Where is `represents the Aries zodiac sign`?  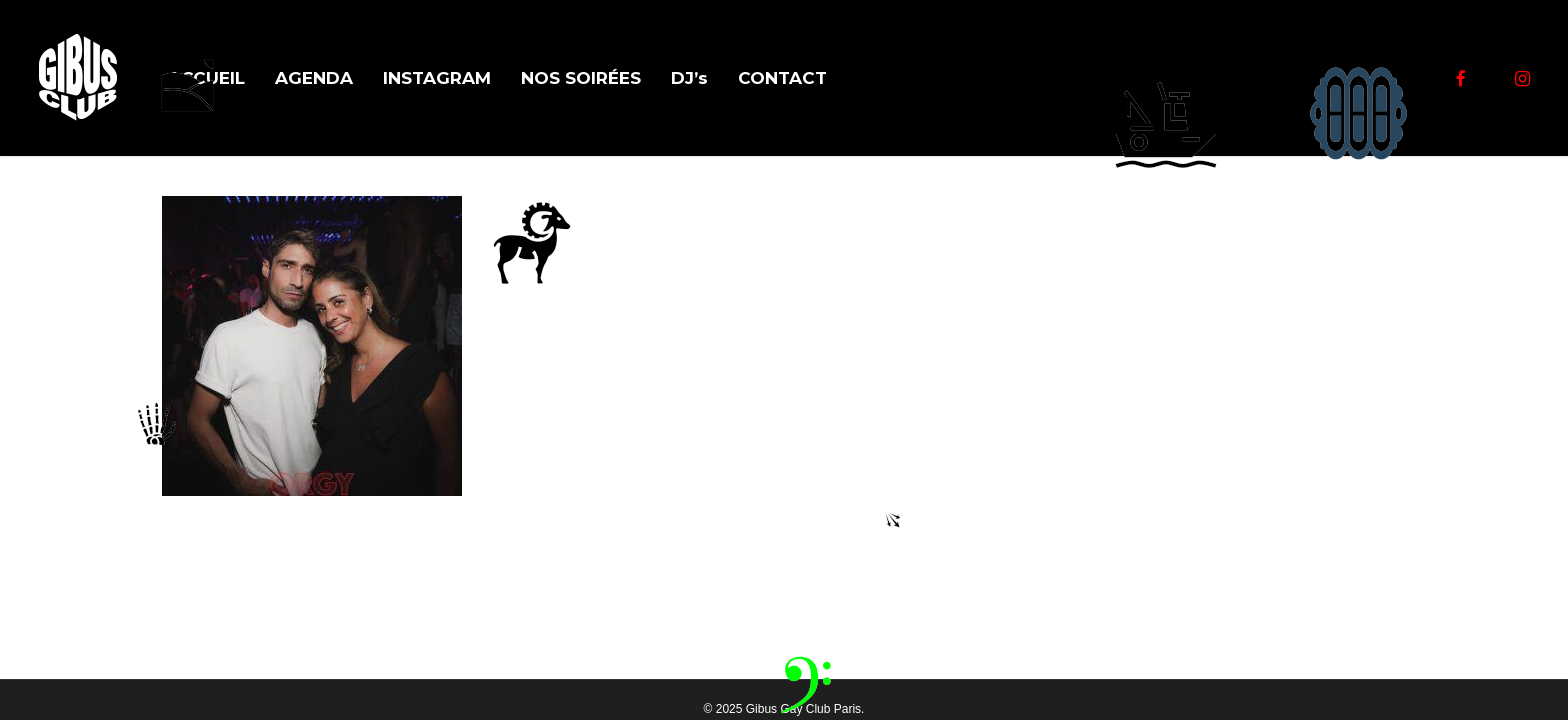
represents the Aries zodiac sign is located at coordinates (532, 243).